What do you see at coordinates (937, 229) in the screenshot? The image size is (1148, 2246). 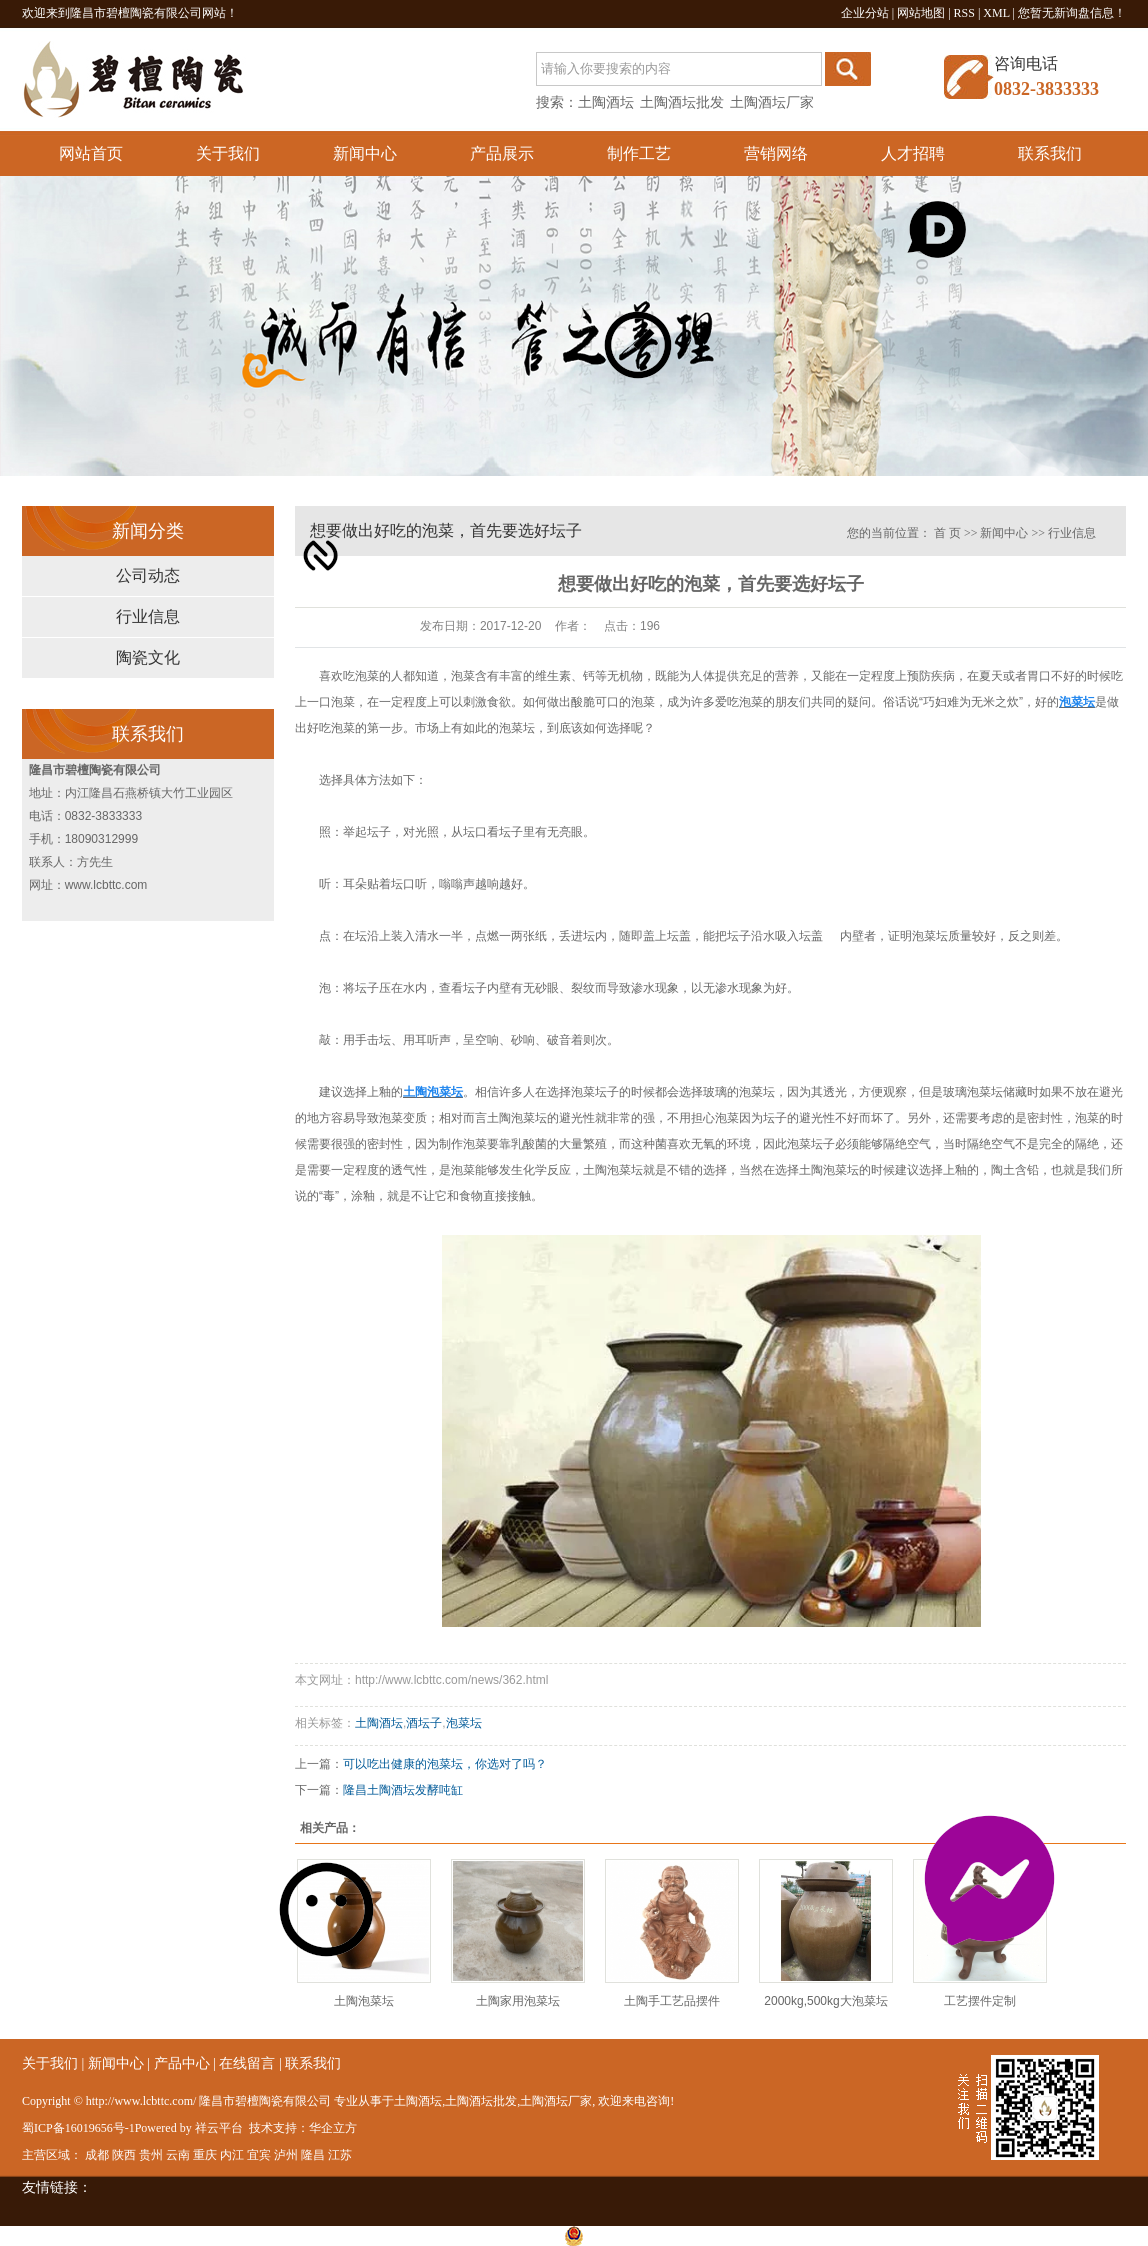 I see `disqus commenting platform logo` at bounding box center [937, 229].